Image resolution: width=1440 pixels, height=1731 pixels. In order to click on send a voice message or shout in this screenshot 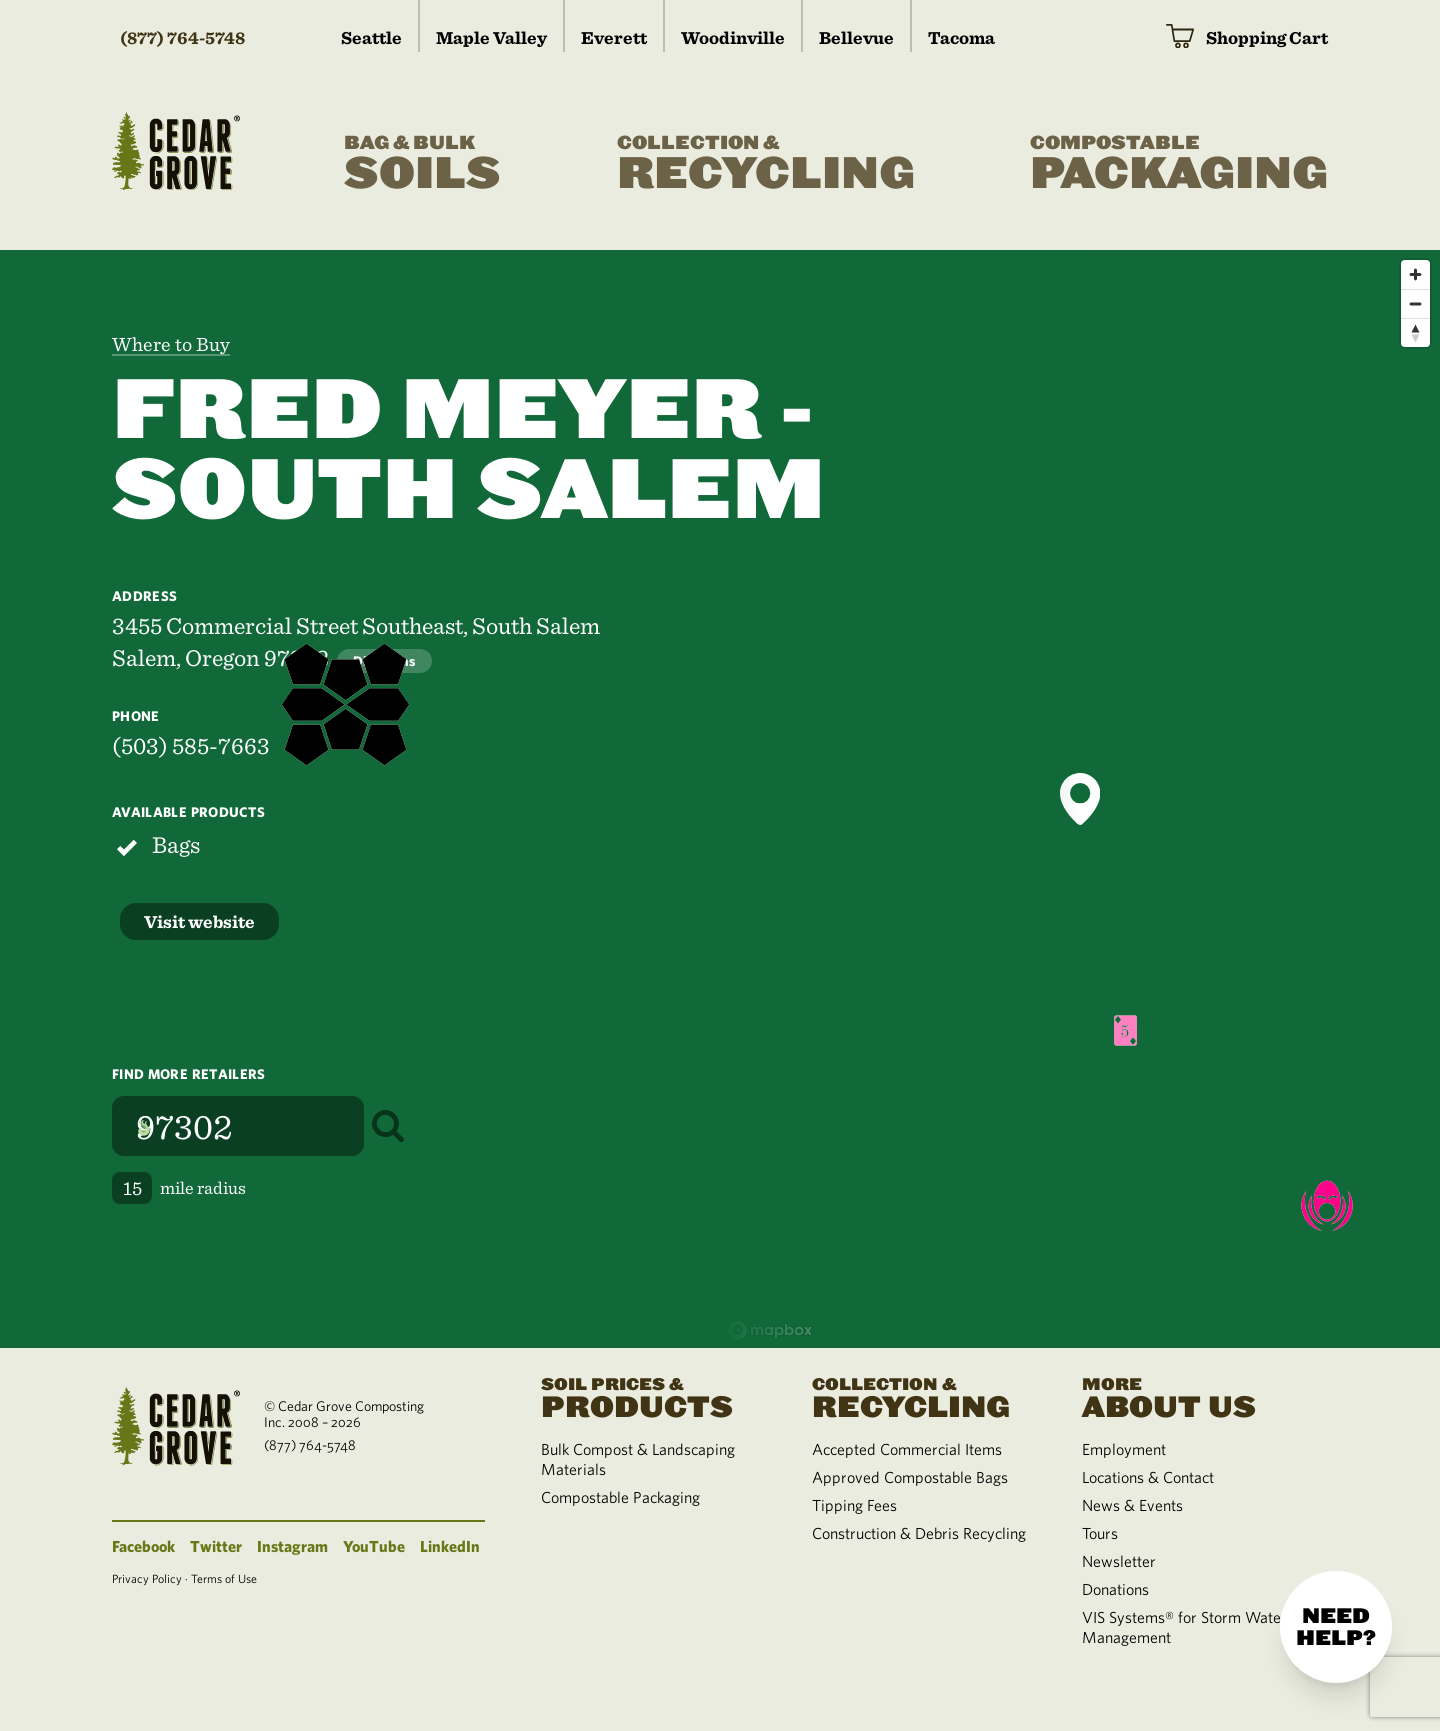, I will do `click(1327, 1205)`.